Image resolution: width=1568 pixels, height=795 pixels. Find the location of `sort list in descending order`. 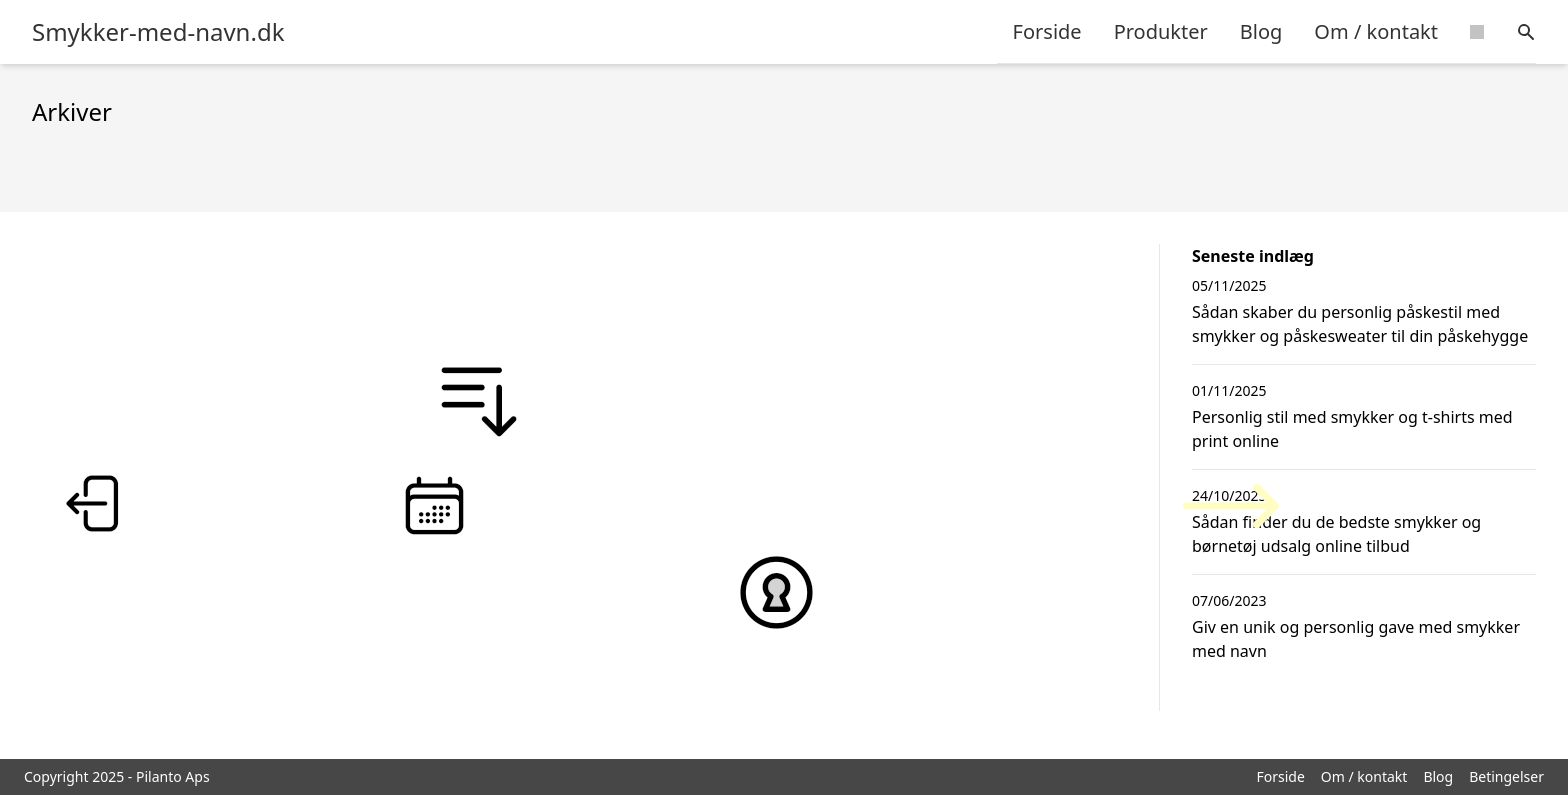

sort list in descending order is located at coordinates (479, 399).